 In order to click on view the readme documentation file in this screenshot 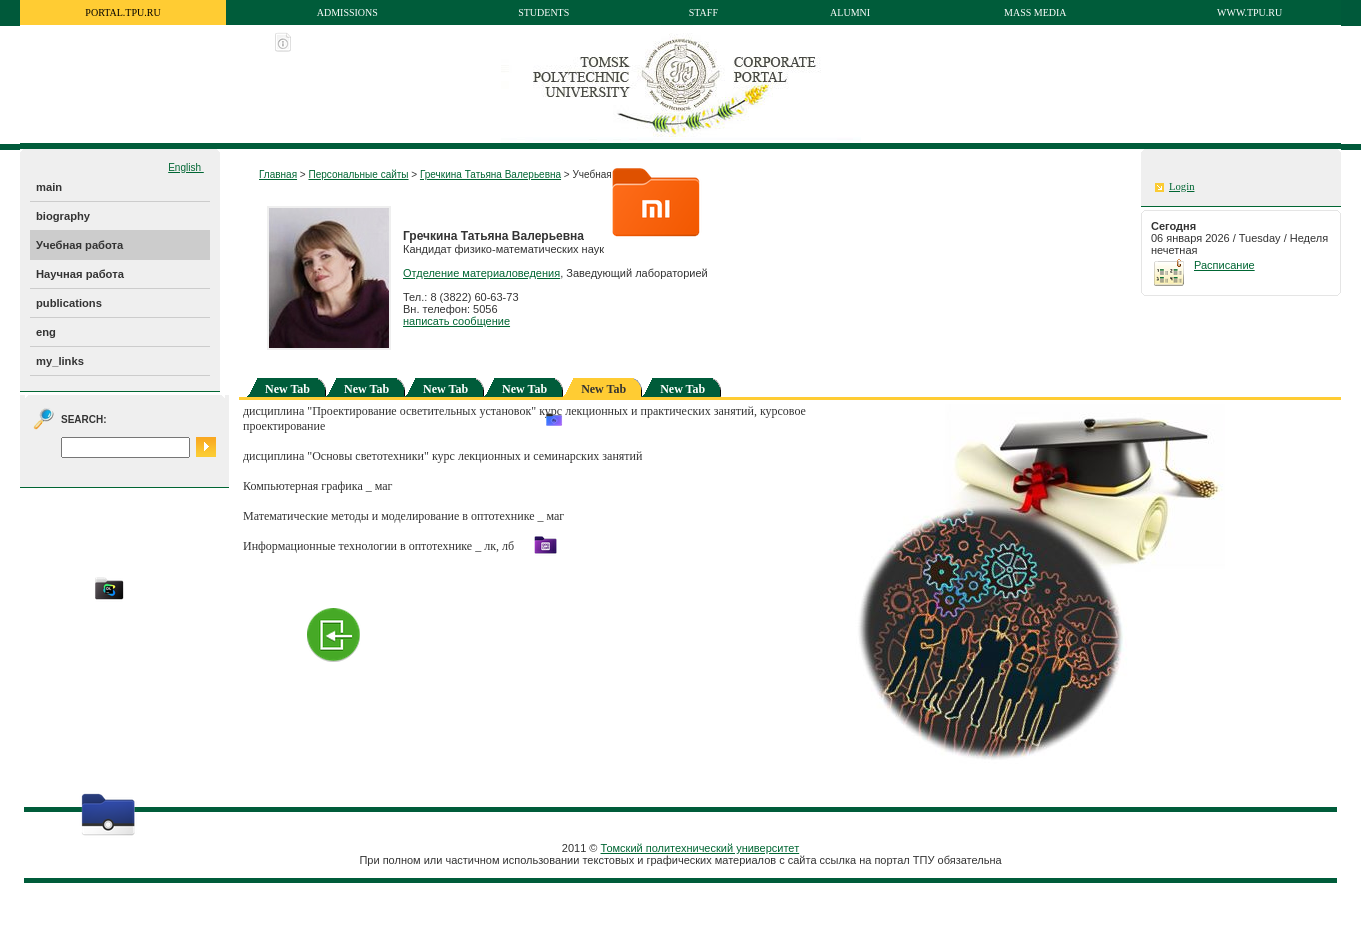, I will do `click(283, 42)`.